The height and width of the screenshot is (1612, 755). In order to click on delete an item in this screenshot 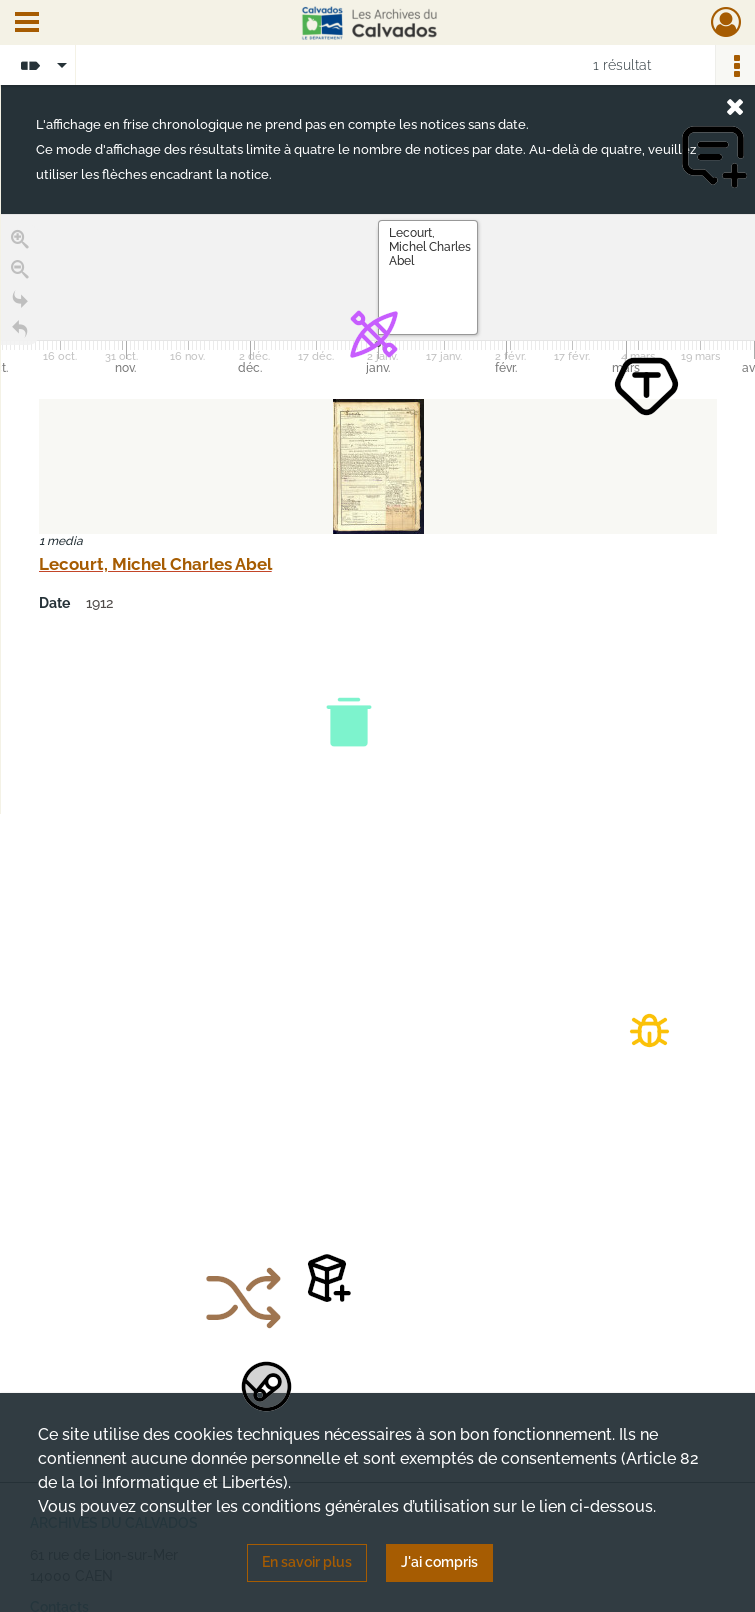, I will do `click(349, 724)`.